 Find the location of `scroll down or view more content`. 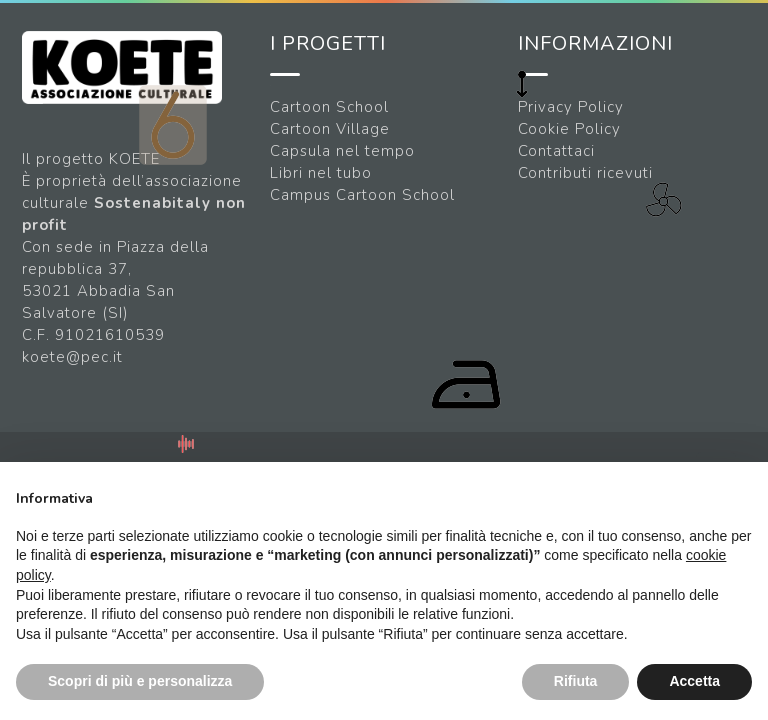

scroll down or view more content is located at coordinates (522, 84).